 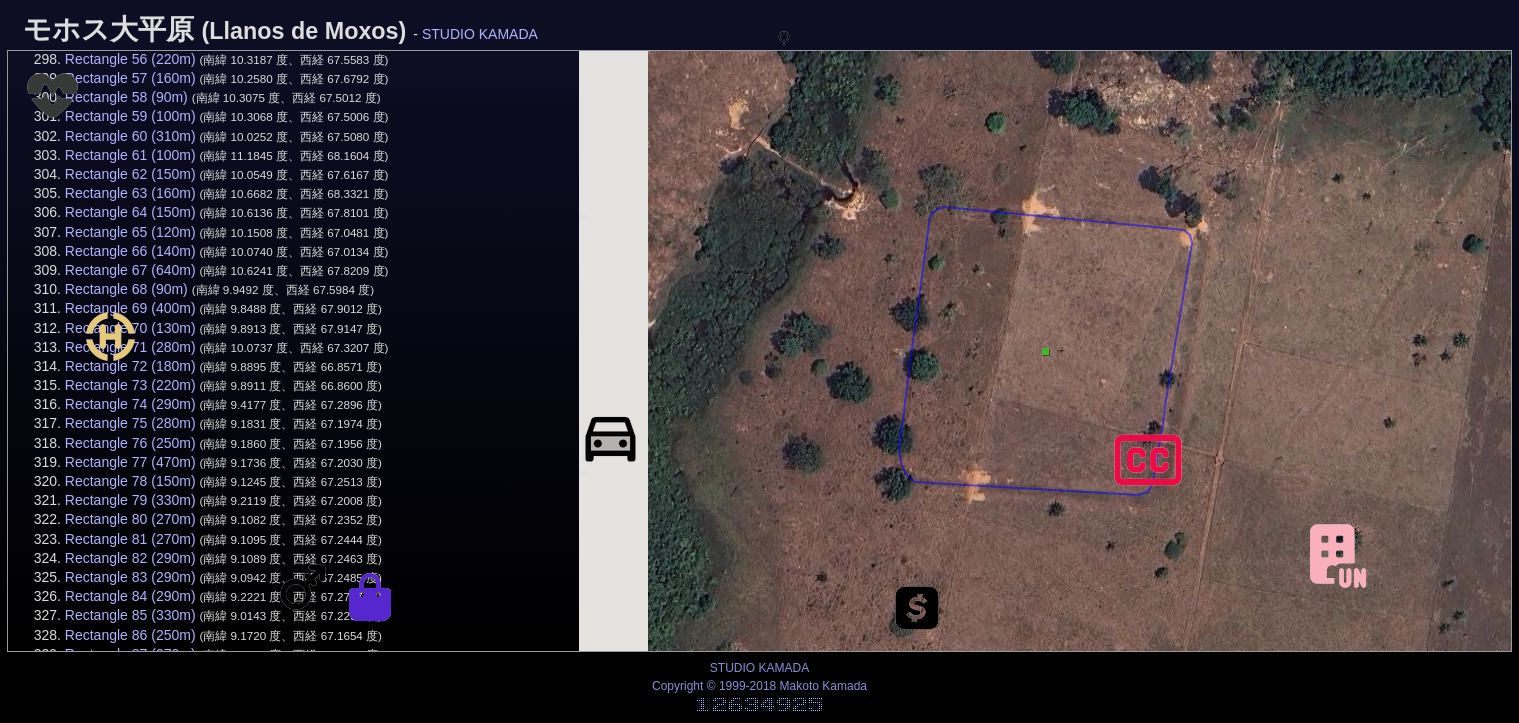 I want to click on open Cash App, so click(x=917, y=608).